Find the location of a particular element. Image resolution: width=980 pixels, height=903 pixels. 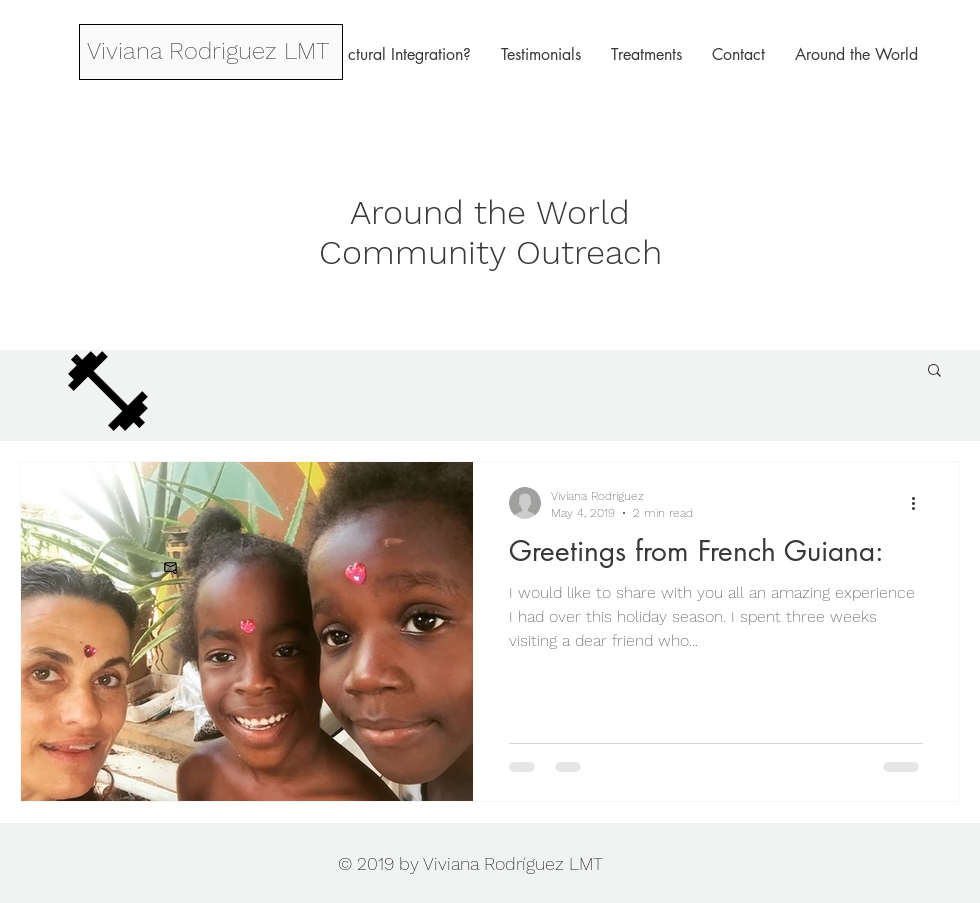

unsubscribe from email list is located at coordinates (170, 568).